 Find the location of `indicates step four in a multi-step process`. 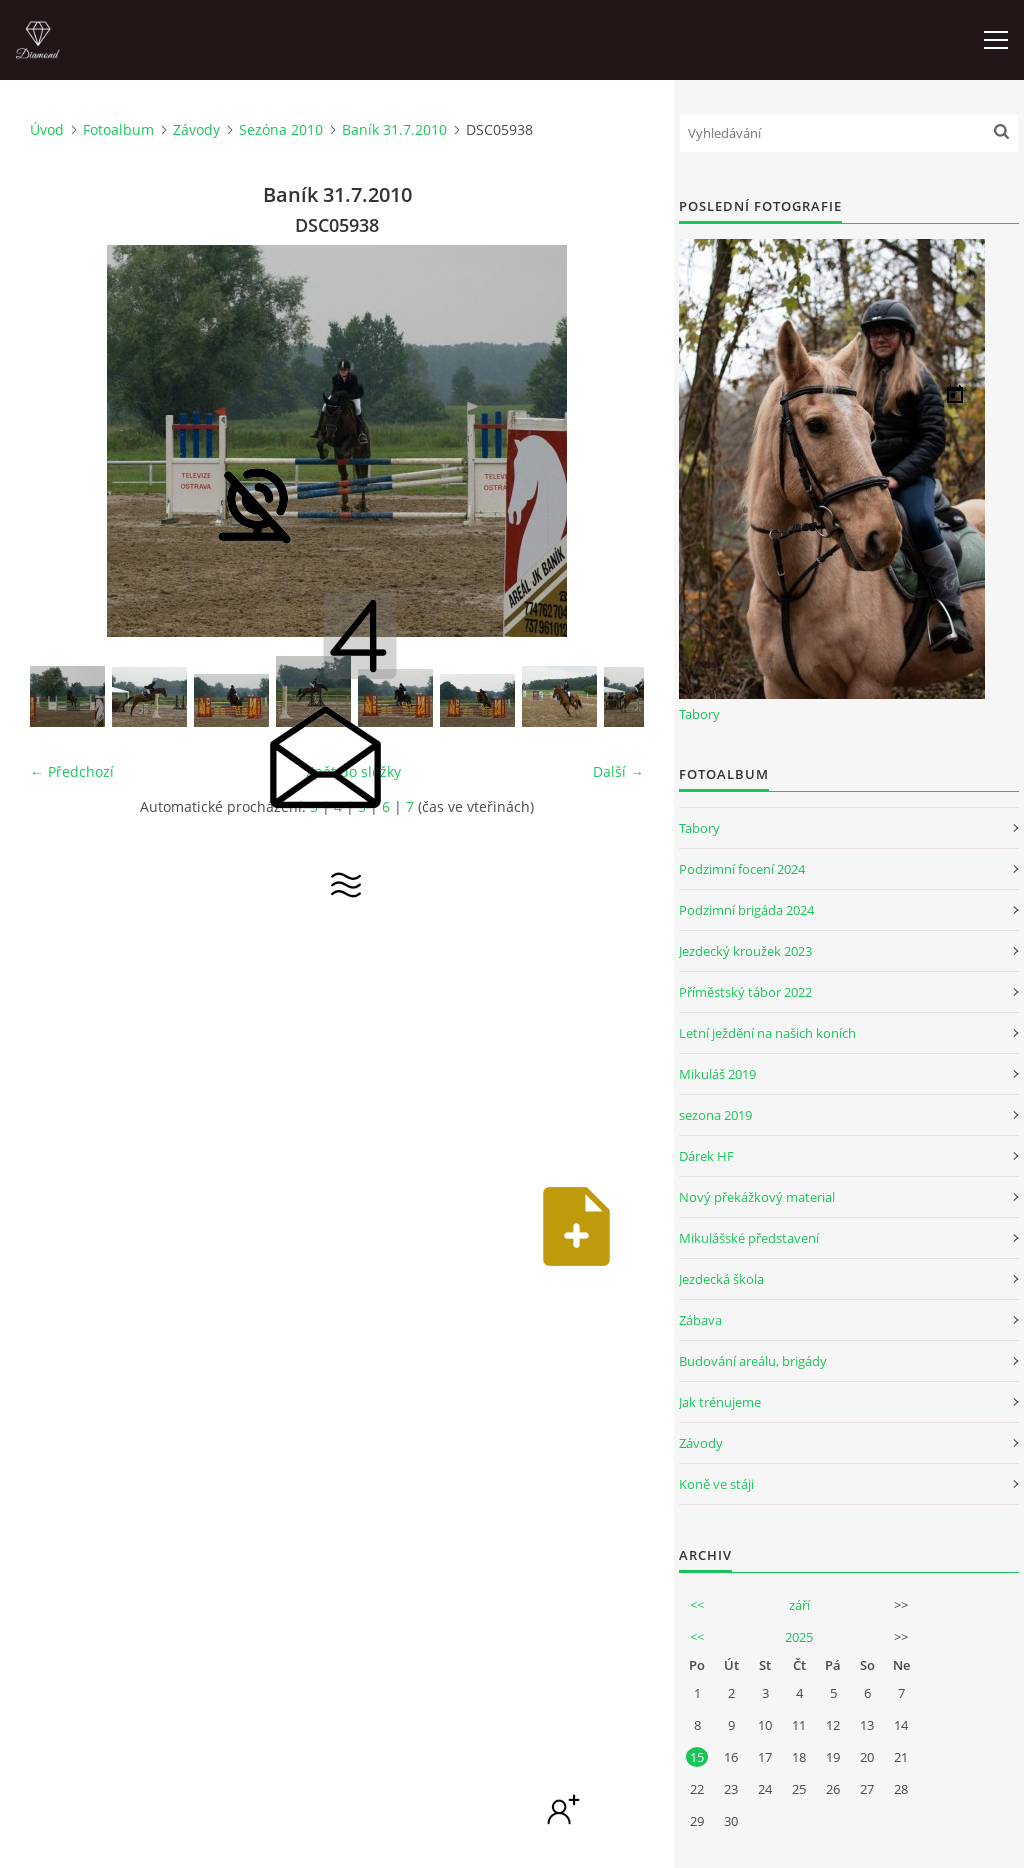

indicates step four in a multi-step process is located at coordinates (360, 636).